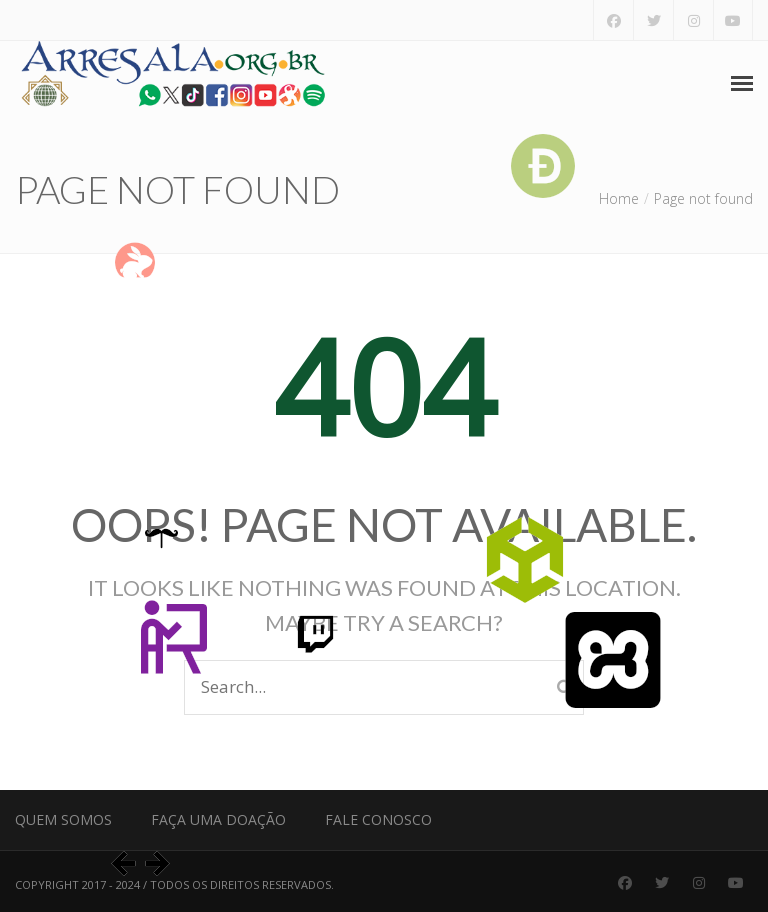 The height and width of the screenshot is (912, 768). What do you see at coordinates (613, 660) in the screenshot?
I see `launch xampp local server application` at bounding box center [613, 660].